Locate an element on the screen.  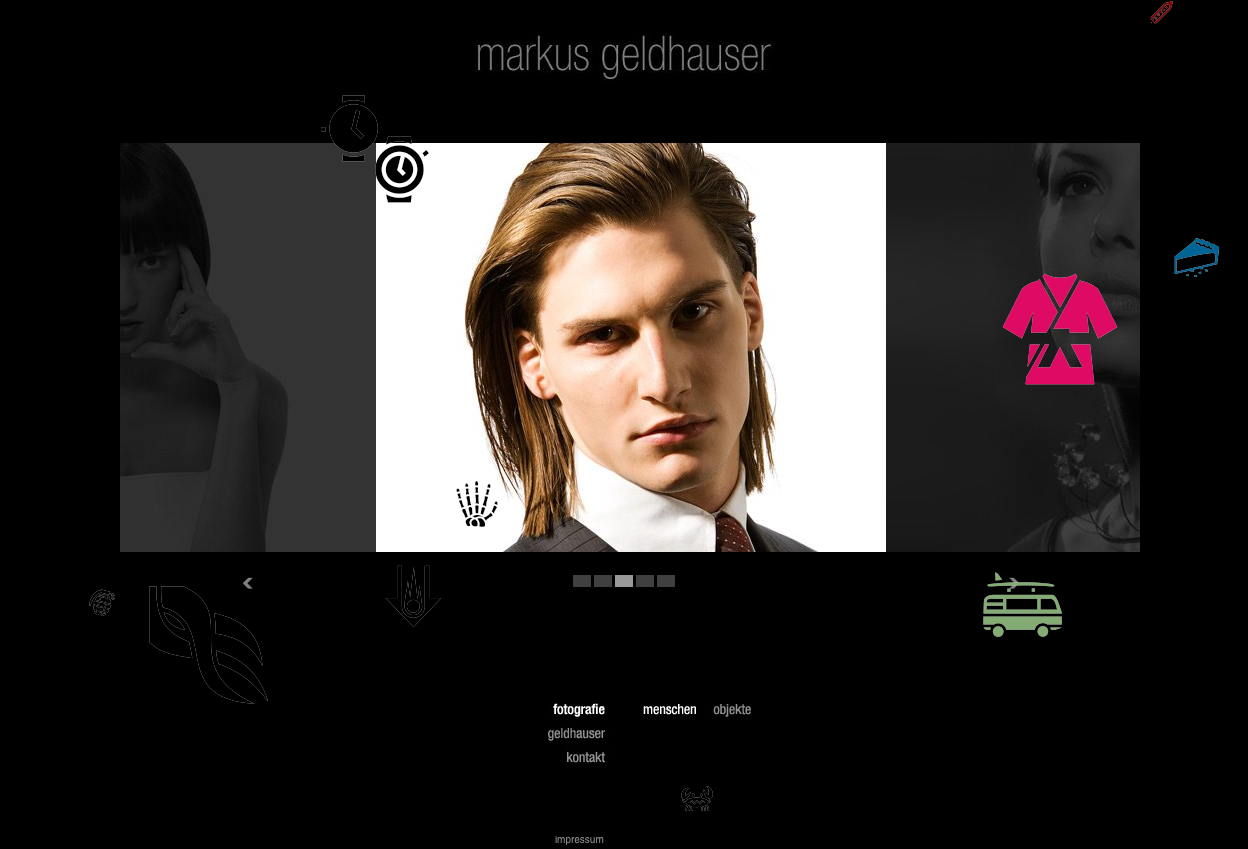
activate tentacle attack ability is located at coordinates (209, 644).